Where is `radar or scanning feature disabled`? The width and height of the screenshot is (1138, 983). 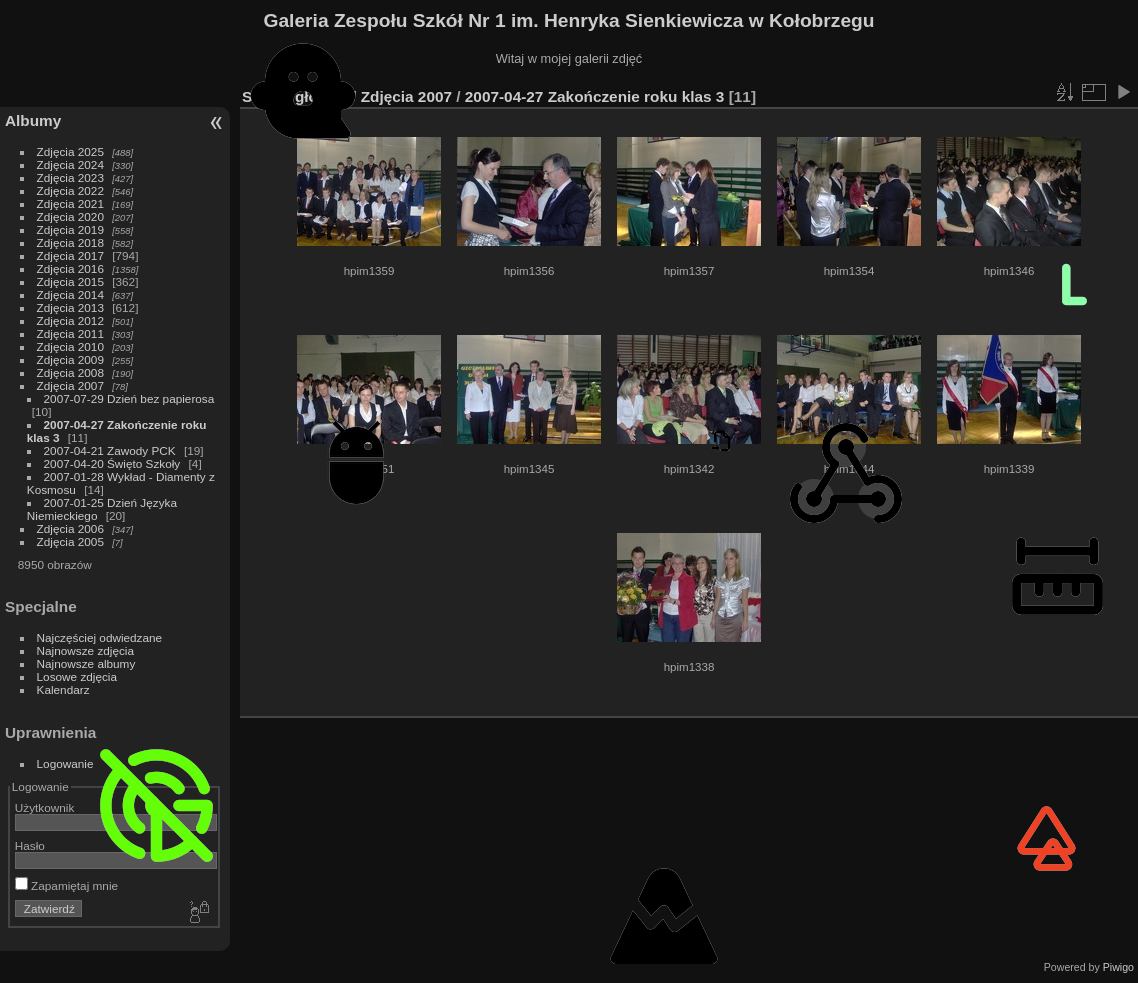
radar or scanning feature disabled is located at coordinates (156, 805).